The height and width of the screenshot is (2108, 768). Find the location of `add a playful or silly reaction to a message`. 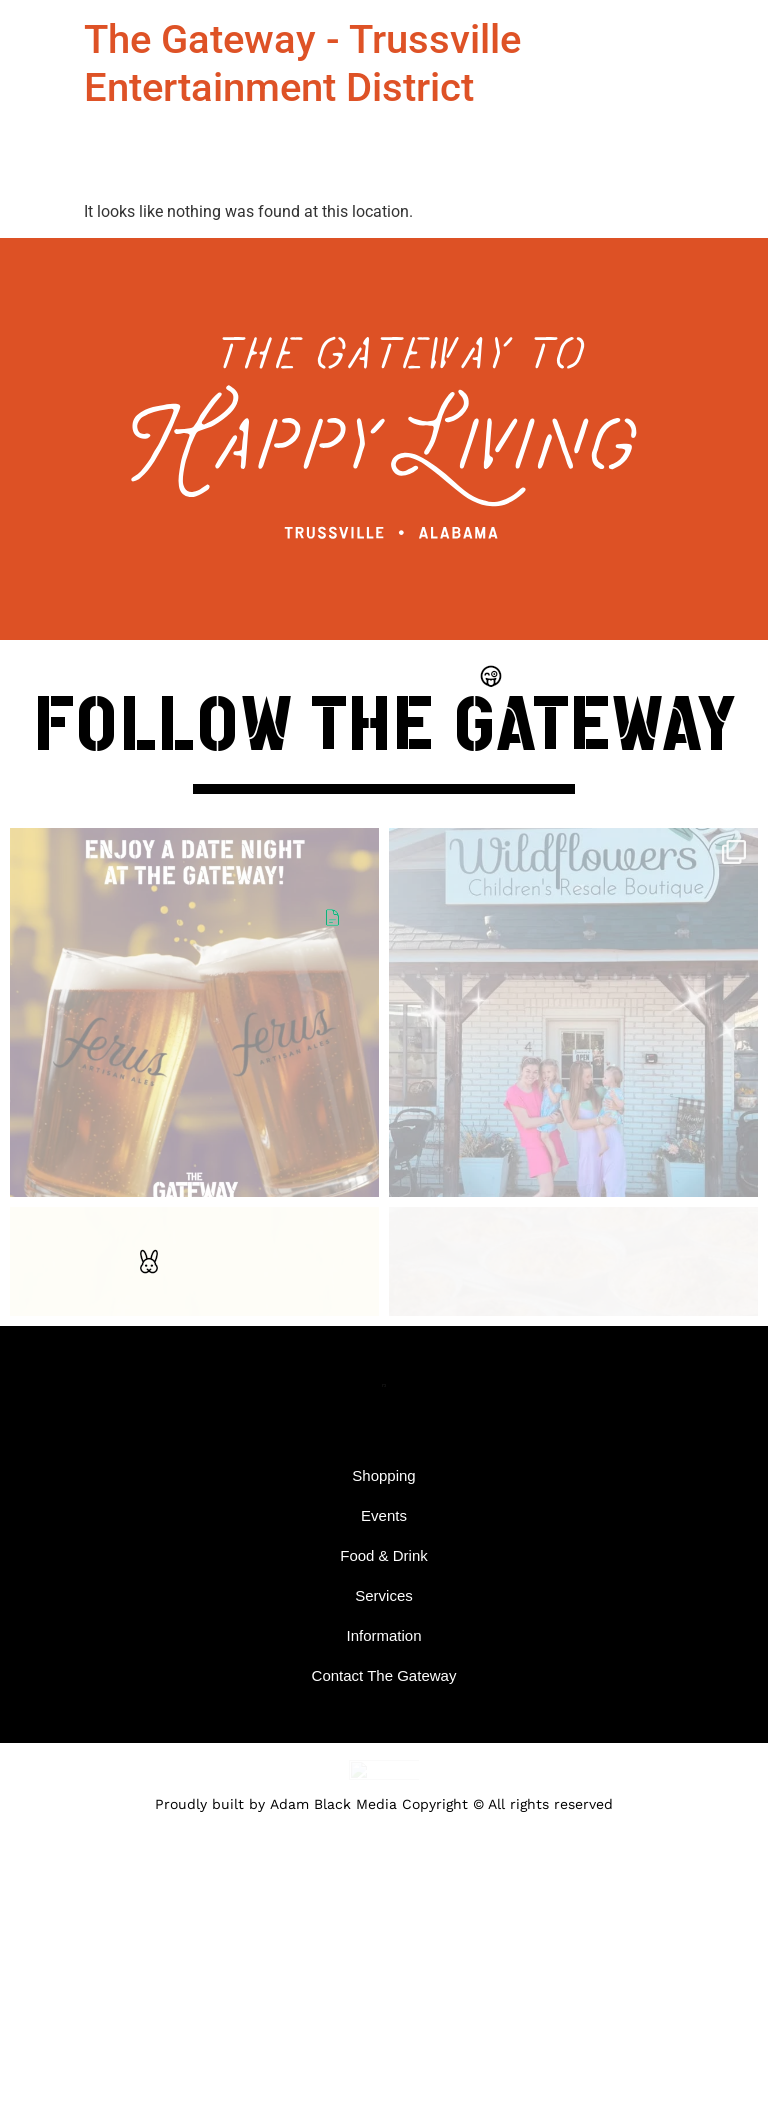

add a playful or silly reaction to a message is located at coordinates (491, 676).